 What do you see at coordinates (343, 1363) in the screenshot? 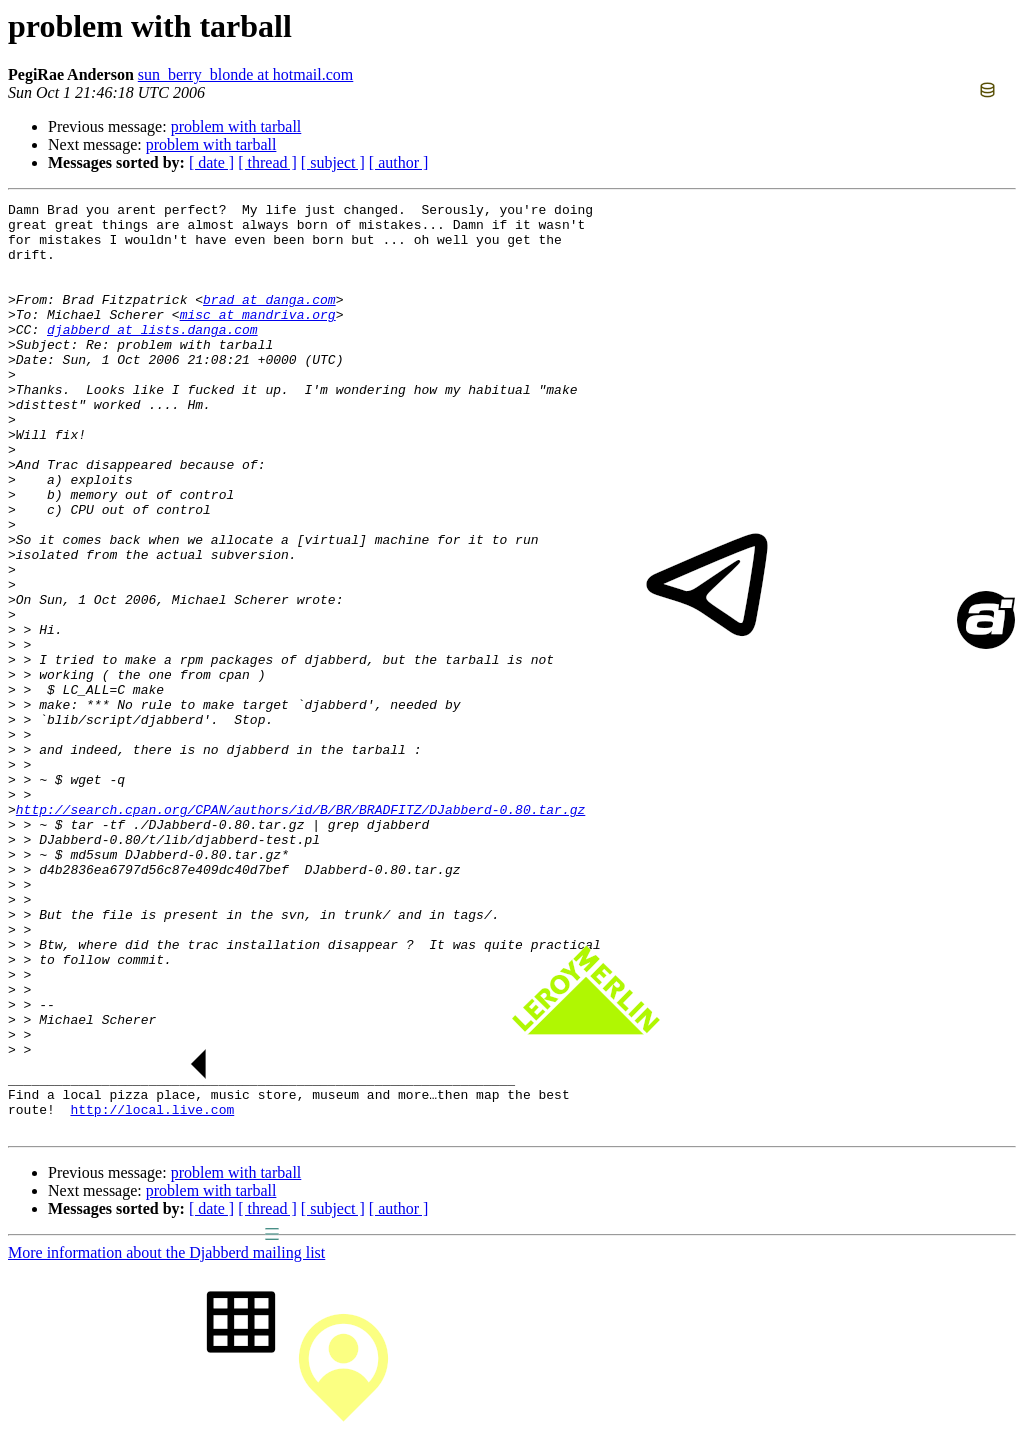
I see `view a user's location on the map` at bounding box center [343, 1363].